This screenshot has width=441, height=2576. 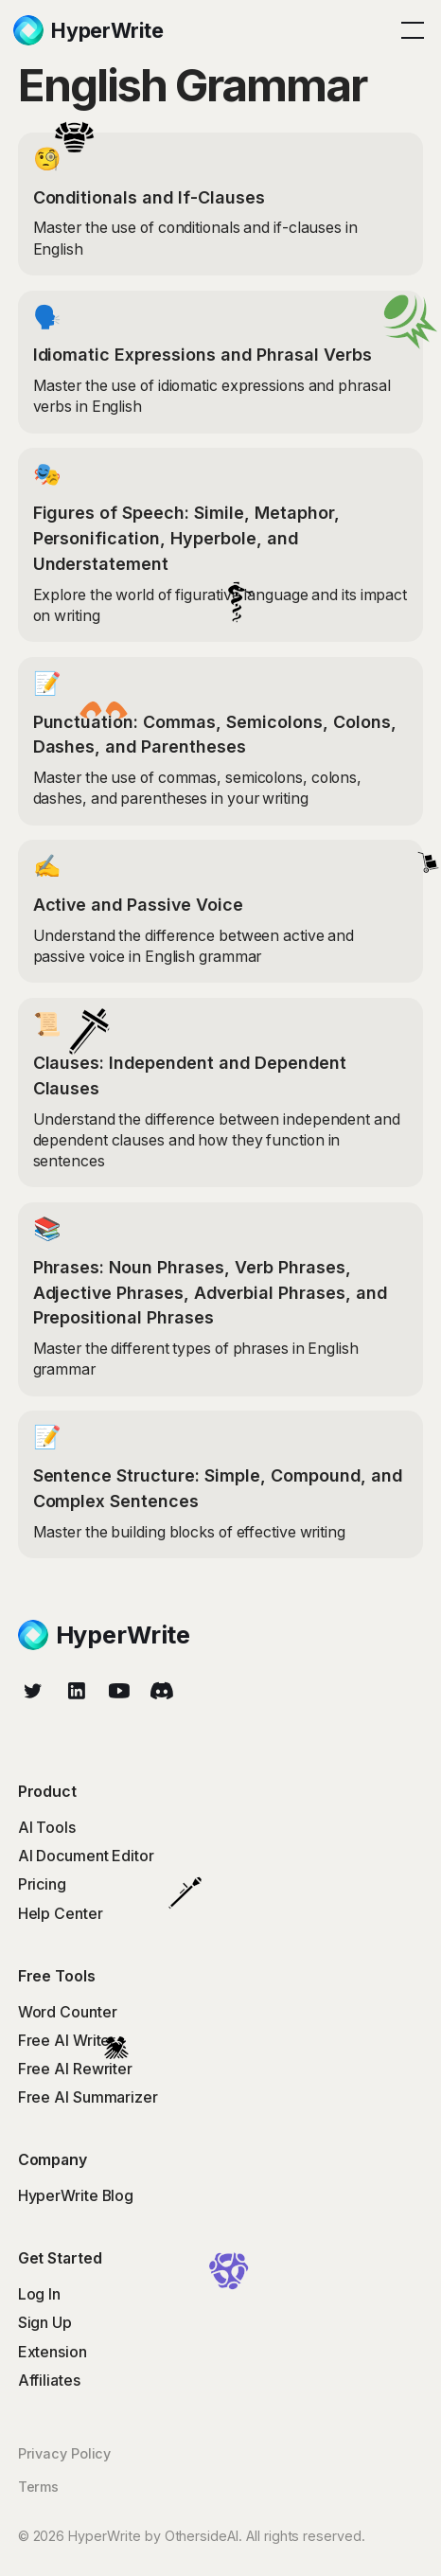 What do you see at coordinates (410, 322) in the screenshot?
I see `protect or defend eggs in a game` at bounding box center [410, 322].